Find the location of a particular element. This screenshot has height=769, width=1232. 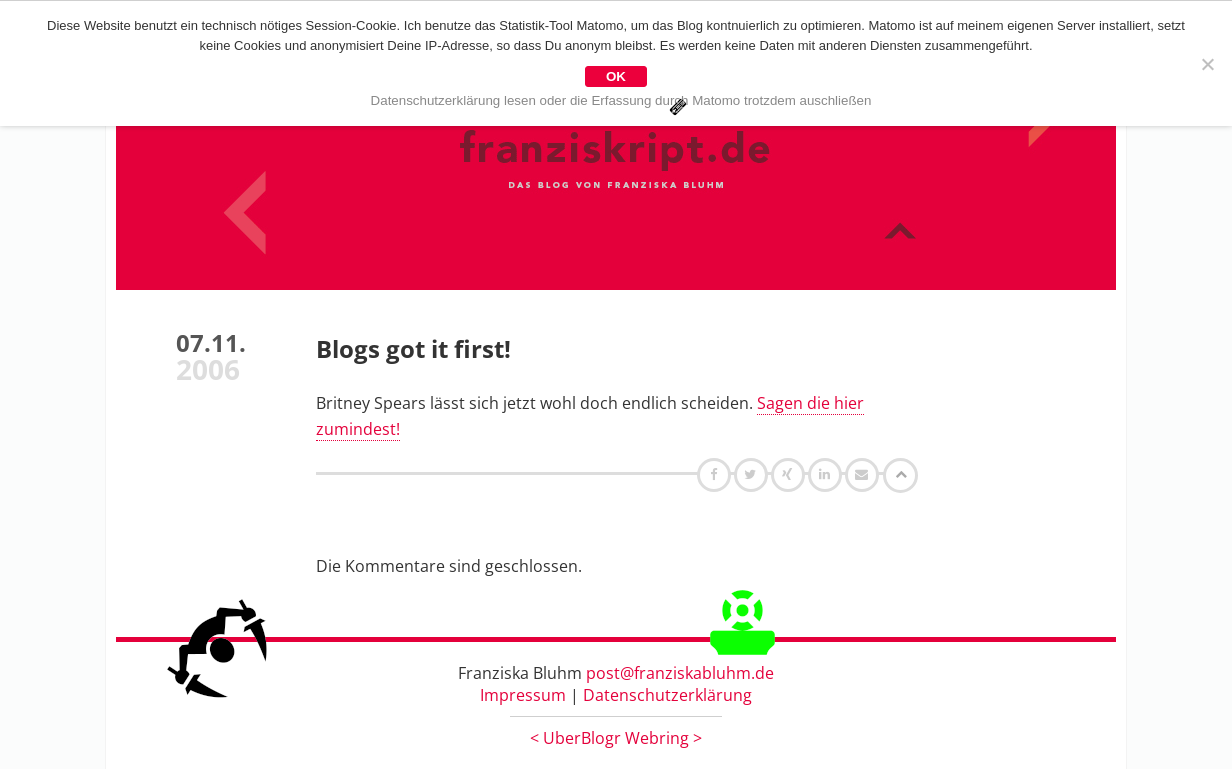

indicates a headshot kill or critical hit is located at coordinates (742, 622).